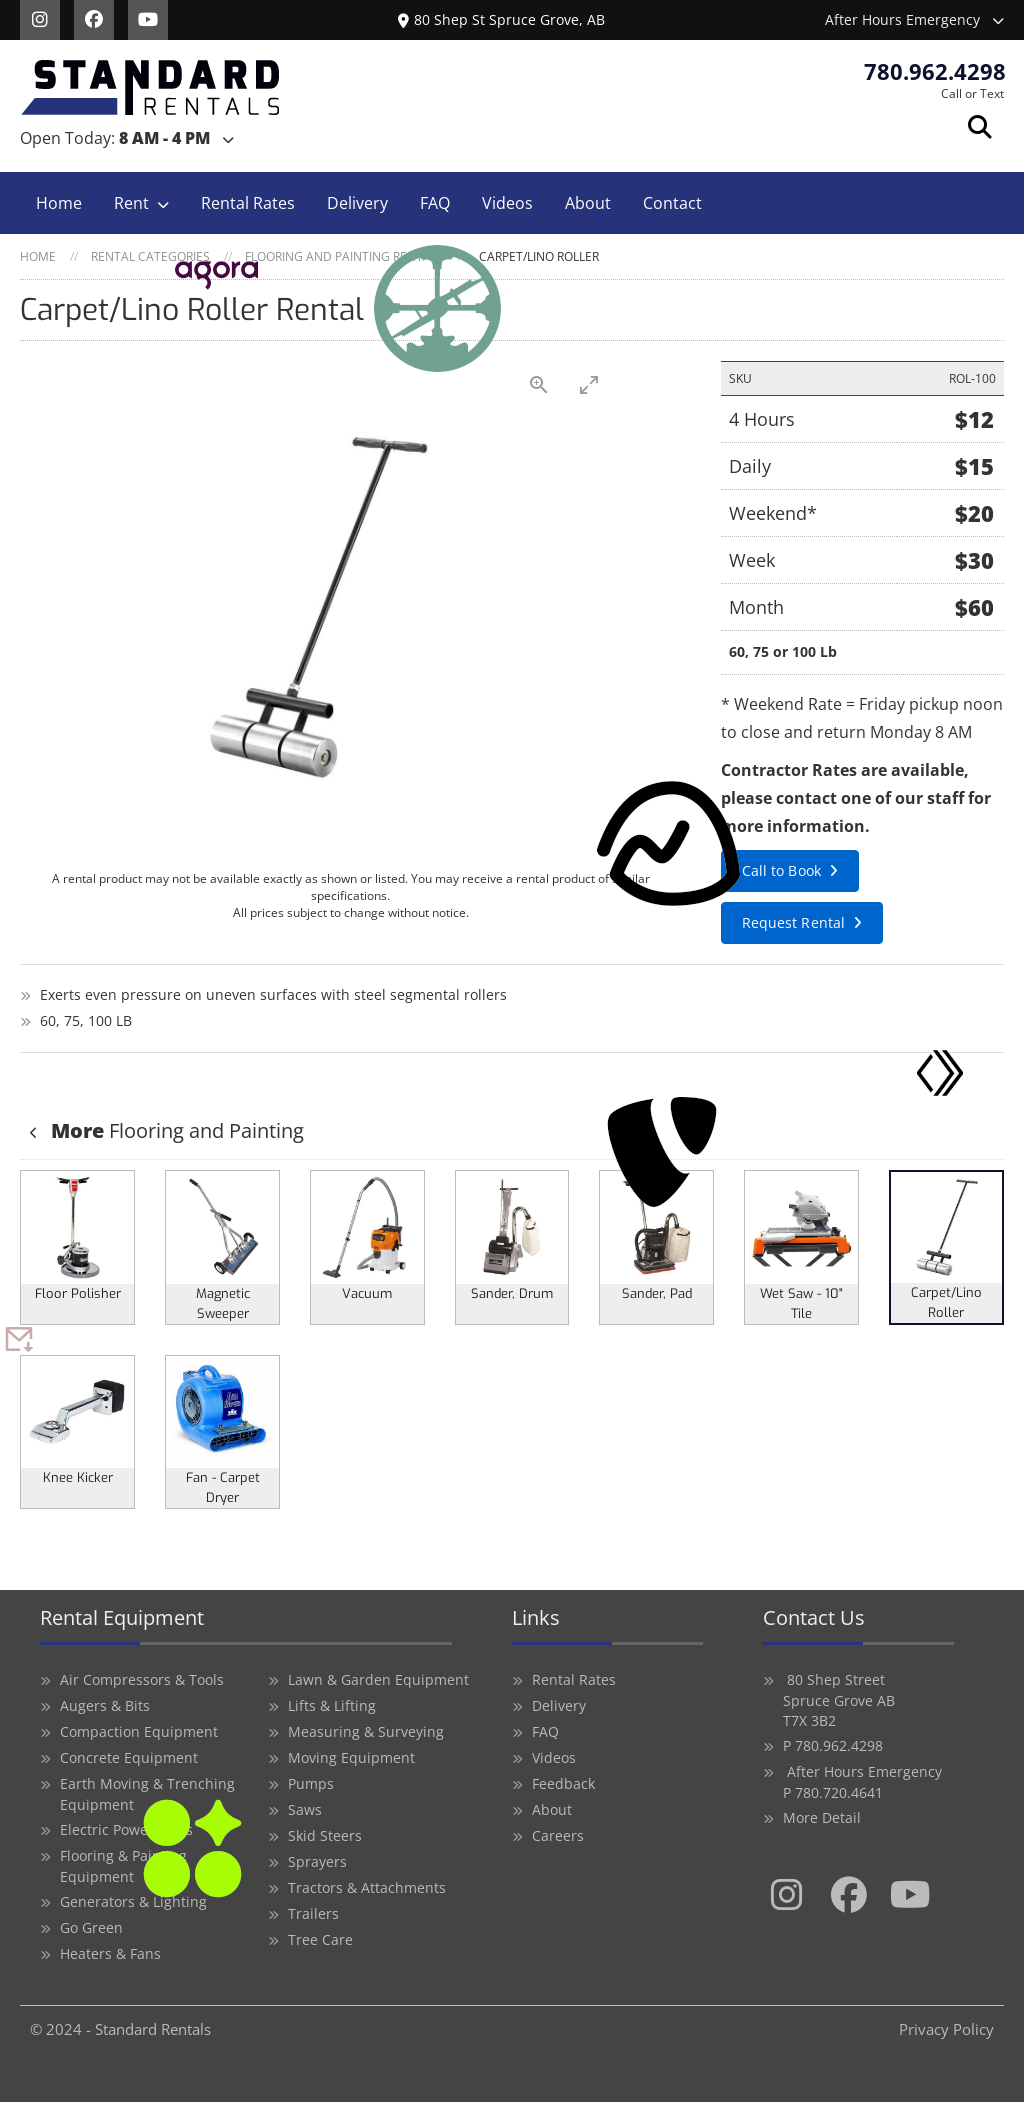  What do you see at coordinates (662, 1152) in the screenshot?
I see `TYPO3 content management system logo` at bounding box center [662, 1152].